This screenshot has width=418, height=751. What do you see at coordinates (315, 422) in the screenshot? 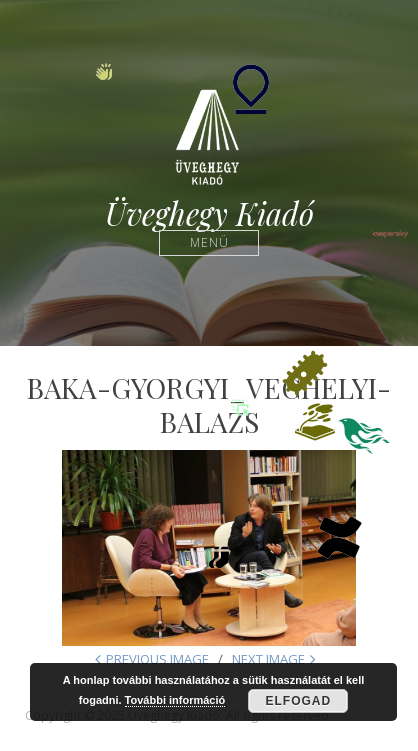
I see `open Microsoft Sway application` at bounding box center [315, 422].